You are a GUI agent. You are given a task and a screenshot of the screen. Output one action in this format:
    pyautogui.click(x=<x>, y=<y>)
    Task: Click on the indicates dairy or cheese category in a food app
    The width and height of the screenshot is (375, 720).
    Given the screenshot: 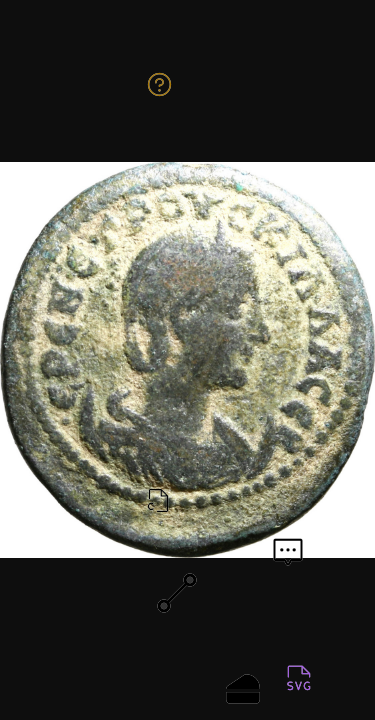 What is the action you would take?
    pyautogui.click(x=243, y=689)
    